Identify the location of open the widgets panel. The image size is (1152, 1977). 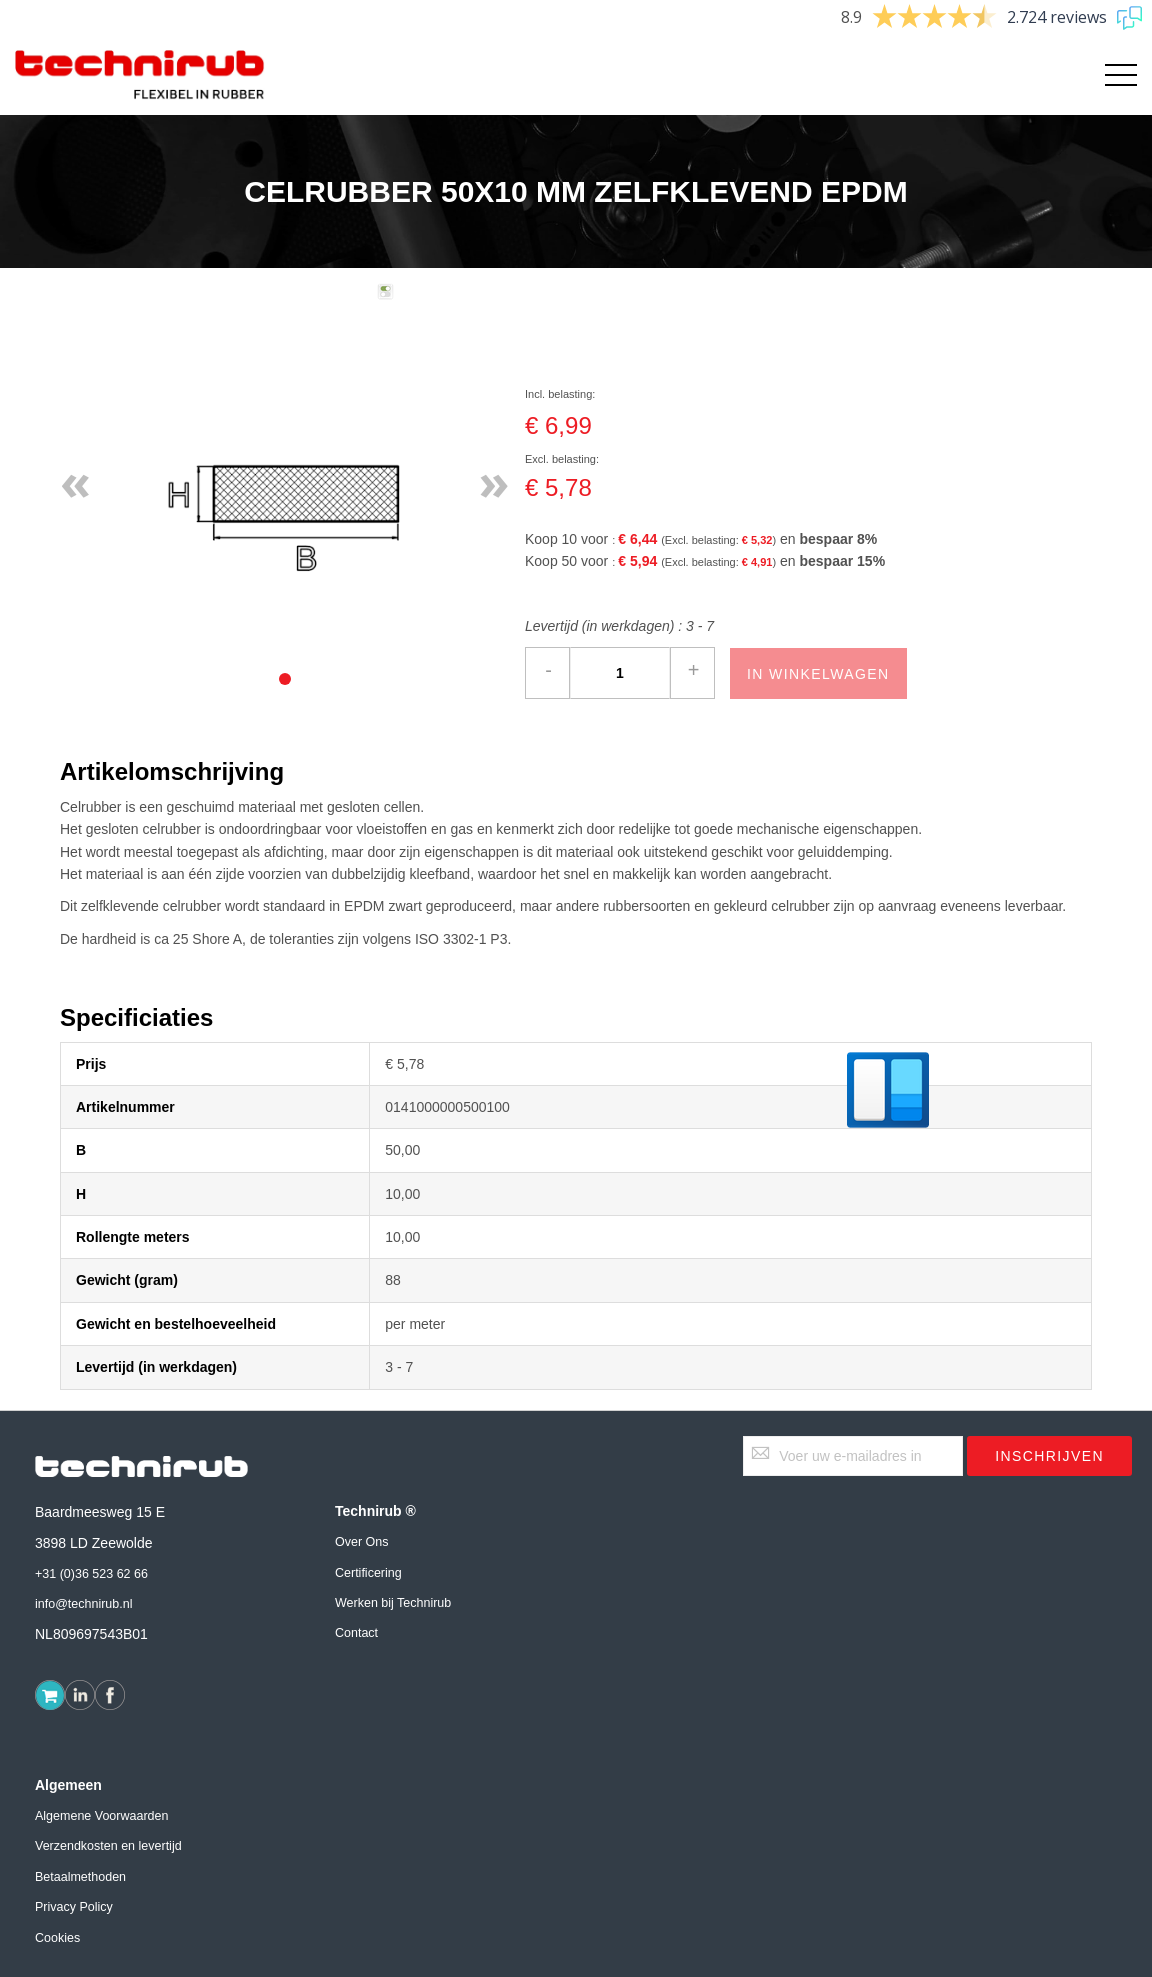
(888, 1090).